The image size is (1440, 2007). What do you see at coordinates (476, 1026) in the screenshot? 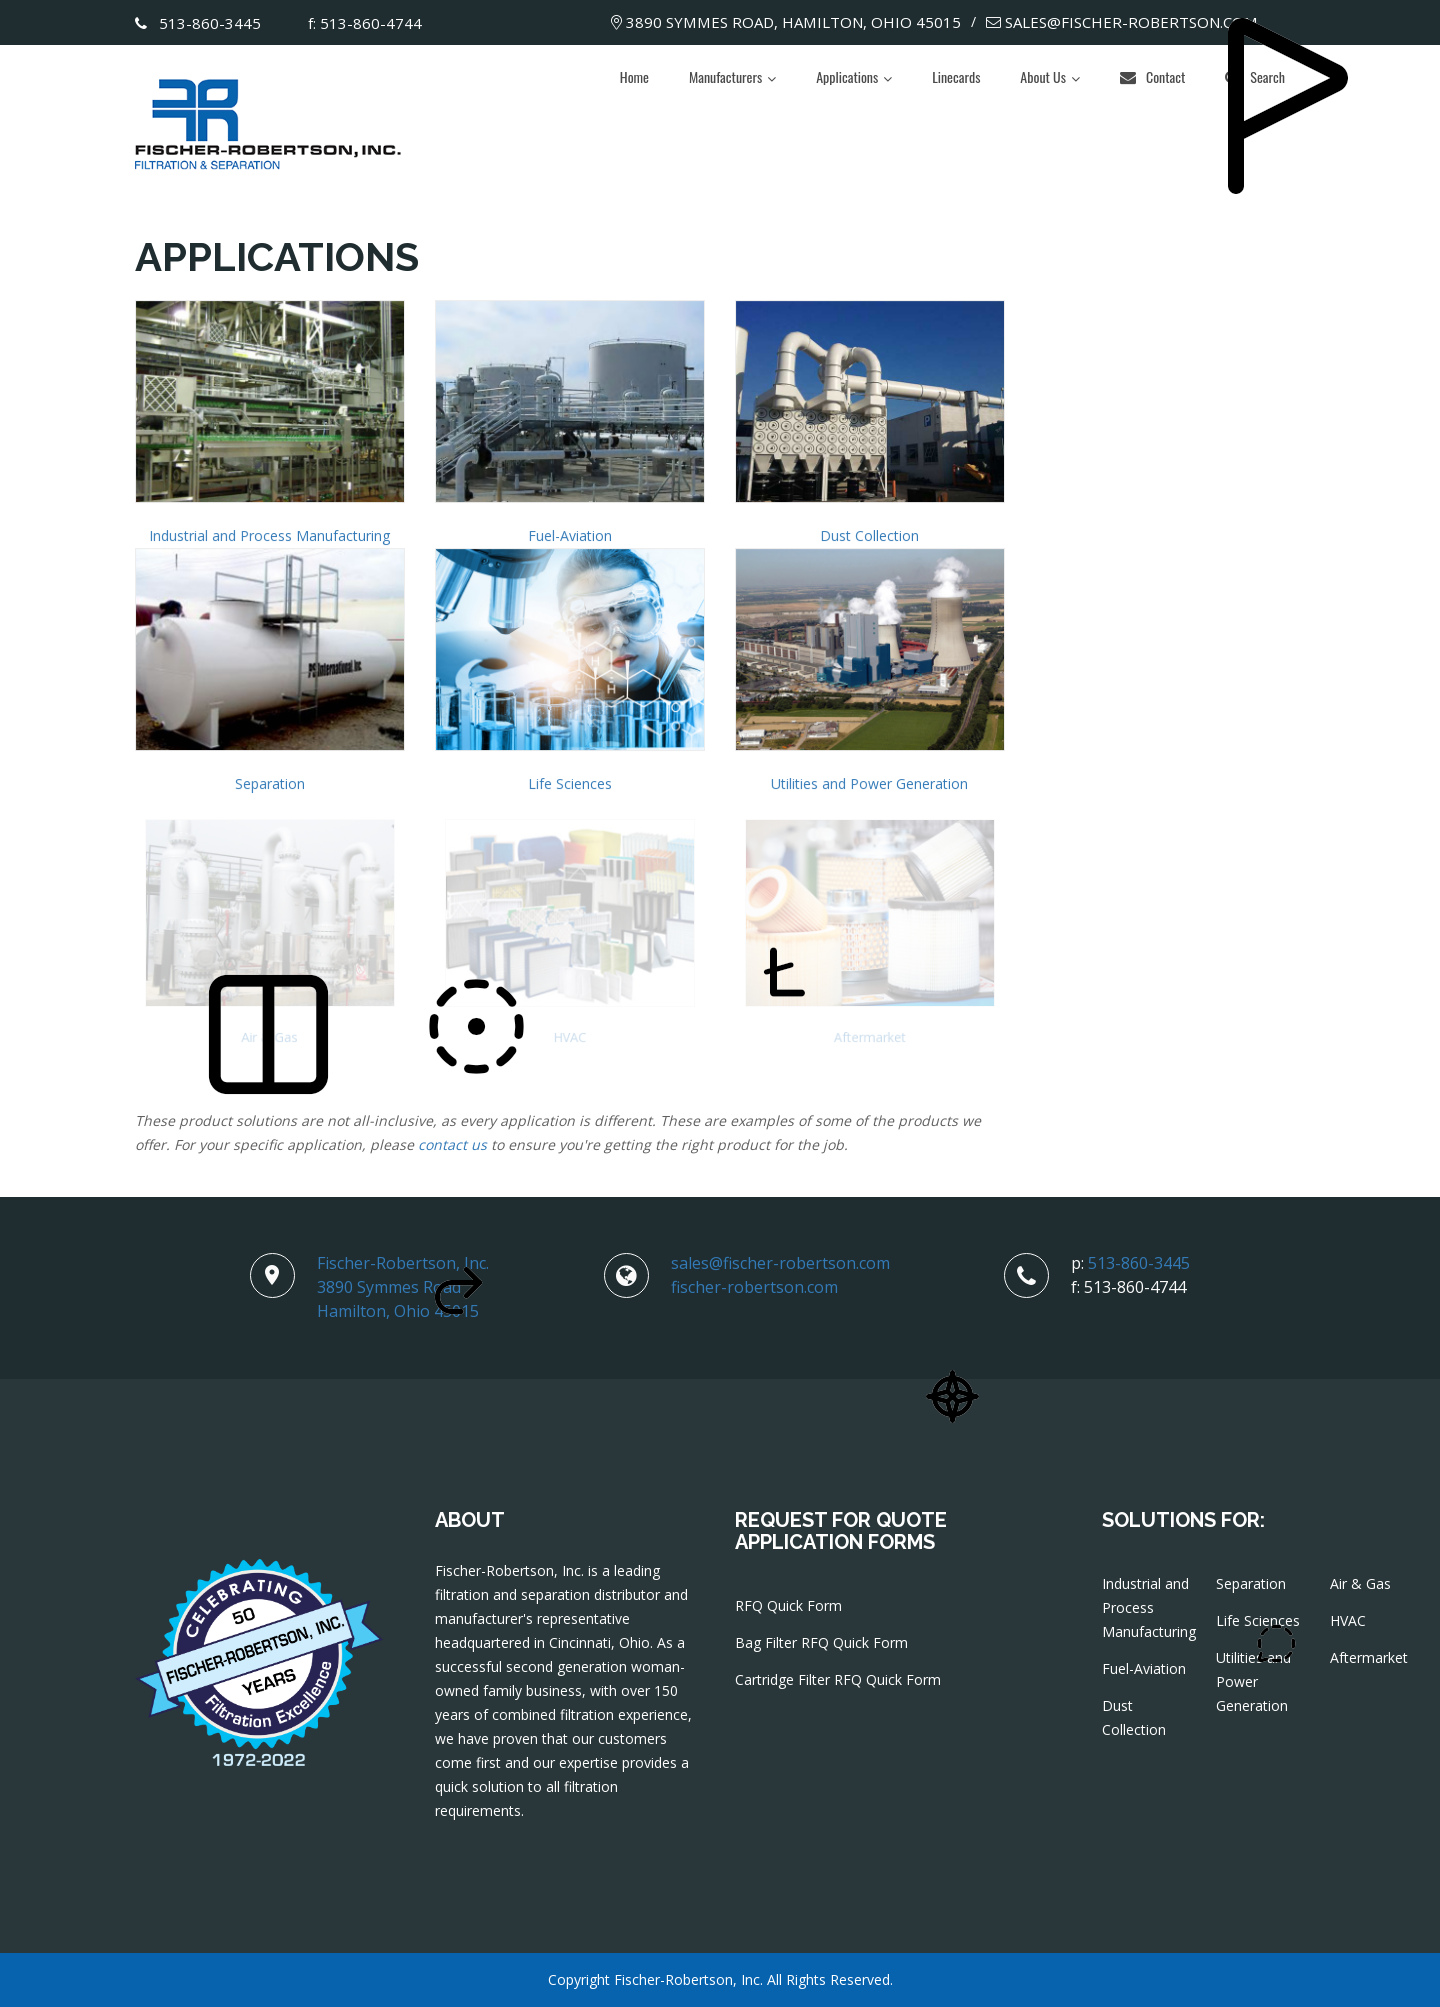
I see `set focus point or target area` at bounding box center [476, 1026].